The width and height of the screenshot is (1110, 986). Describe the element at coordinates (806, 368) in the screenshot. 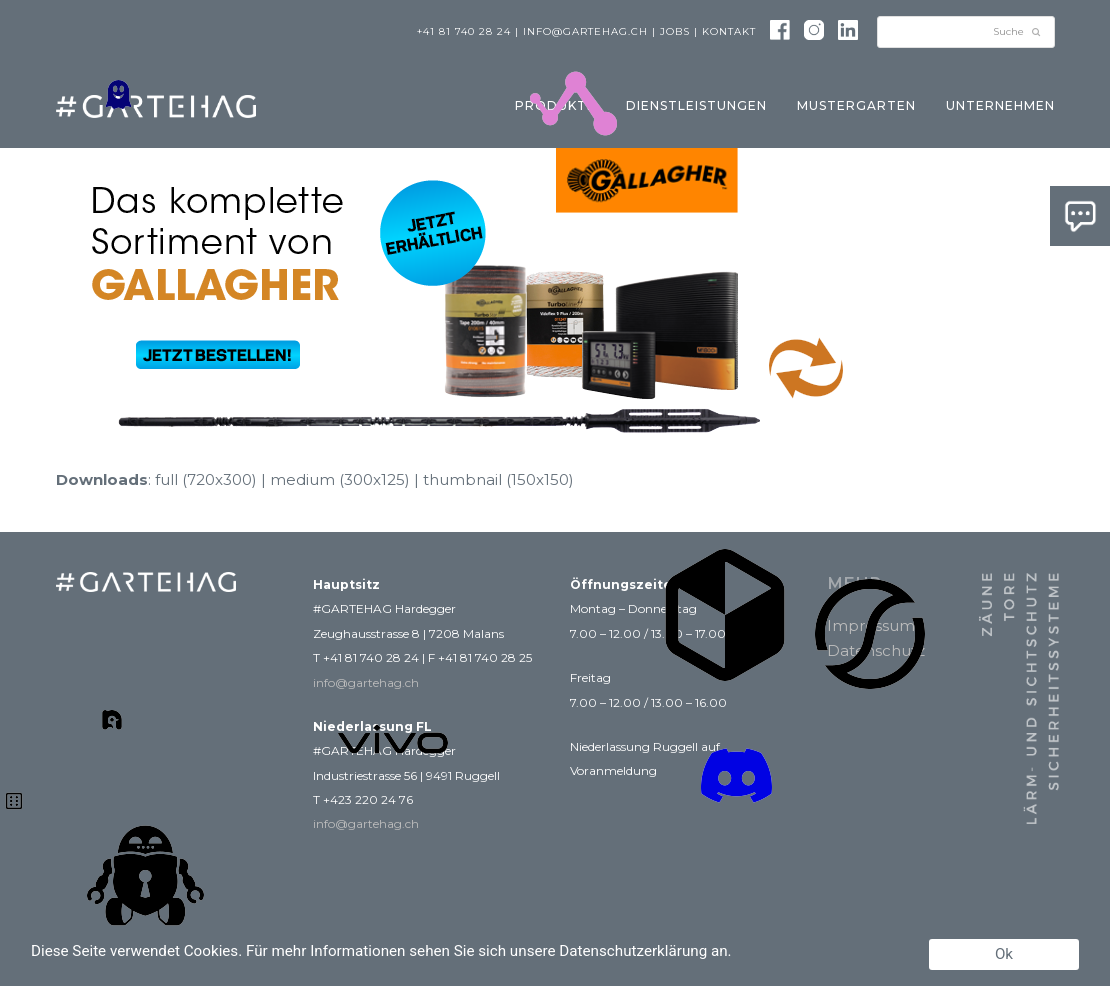

I see `kashflow accounting software logo` at that location.